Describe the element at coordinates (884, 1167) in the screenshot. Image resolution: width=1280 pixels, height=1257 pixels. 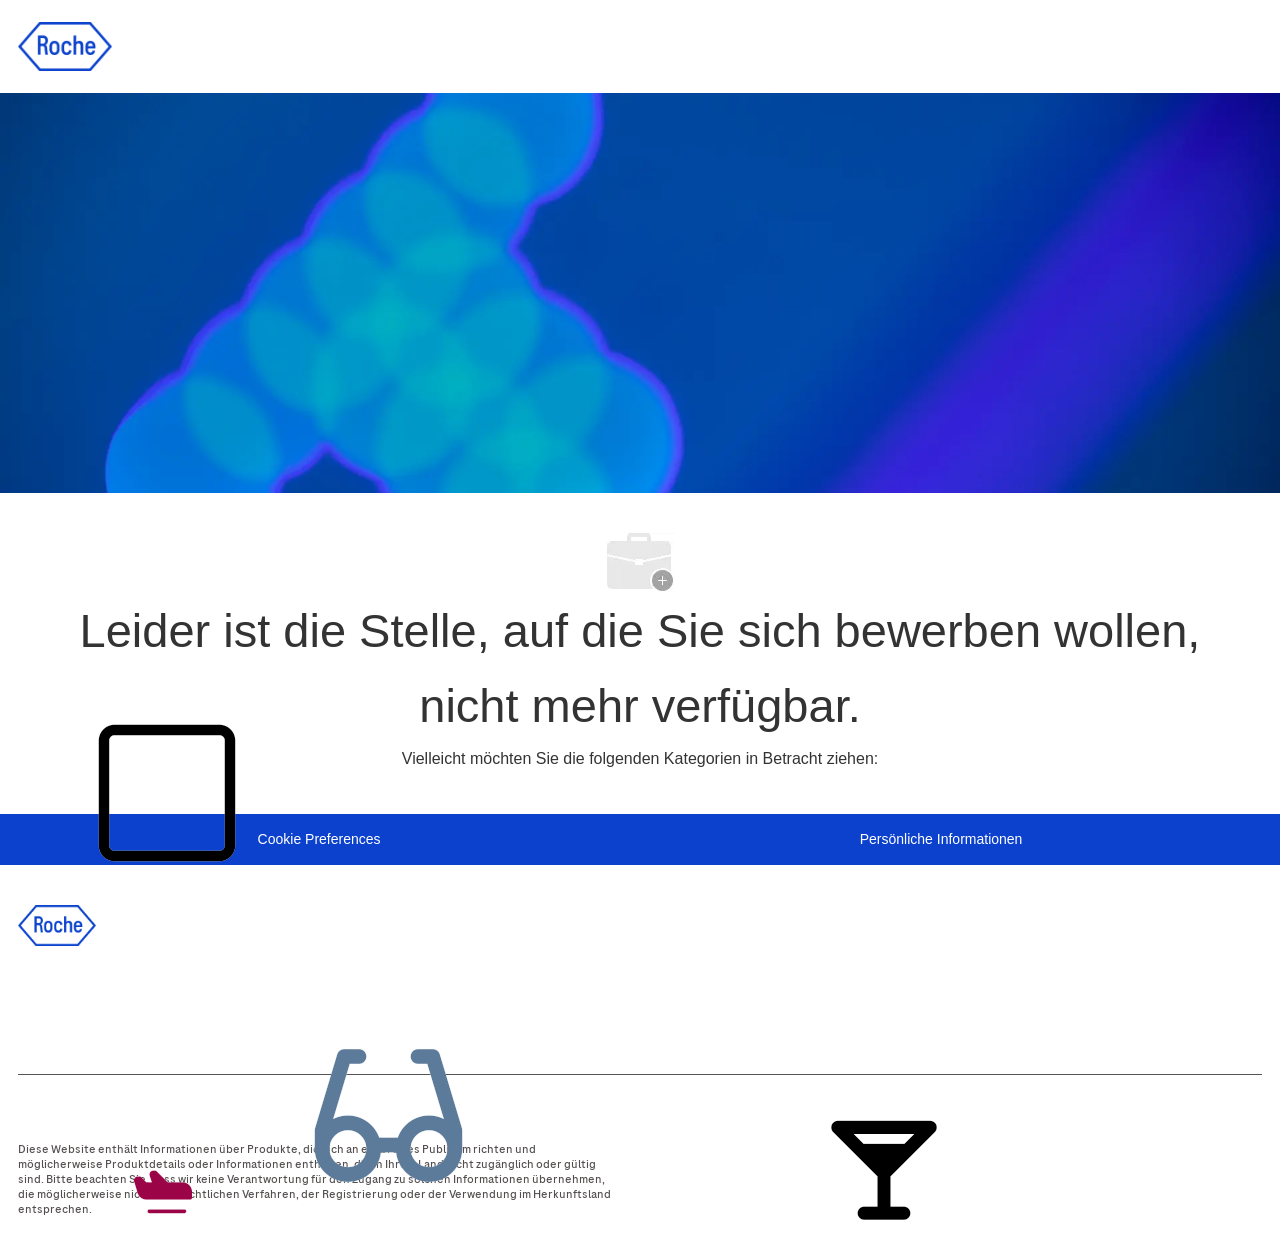
I see `view bar or cocktail menu` at that location.